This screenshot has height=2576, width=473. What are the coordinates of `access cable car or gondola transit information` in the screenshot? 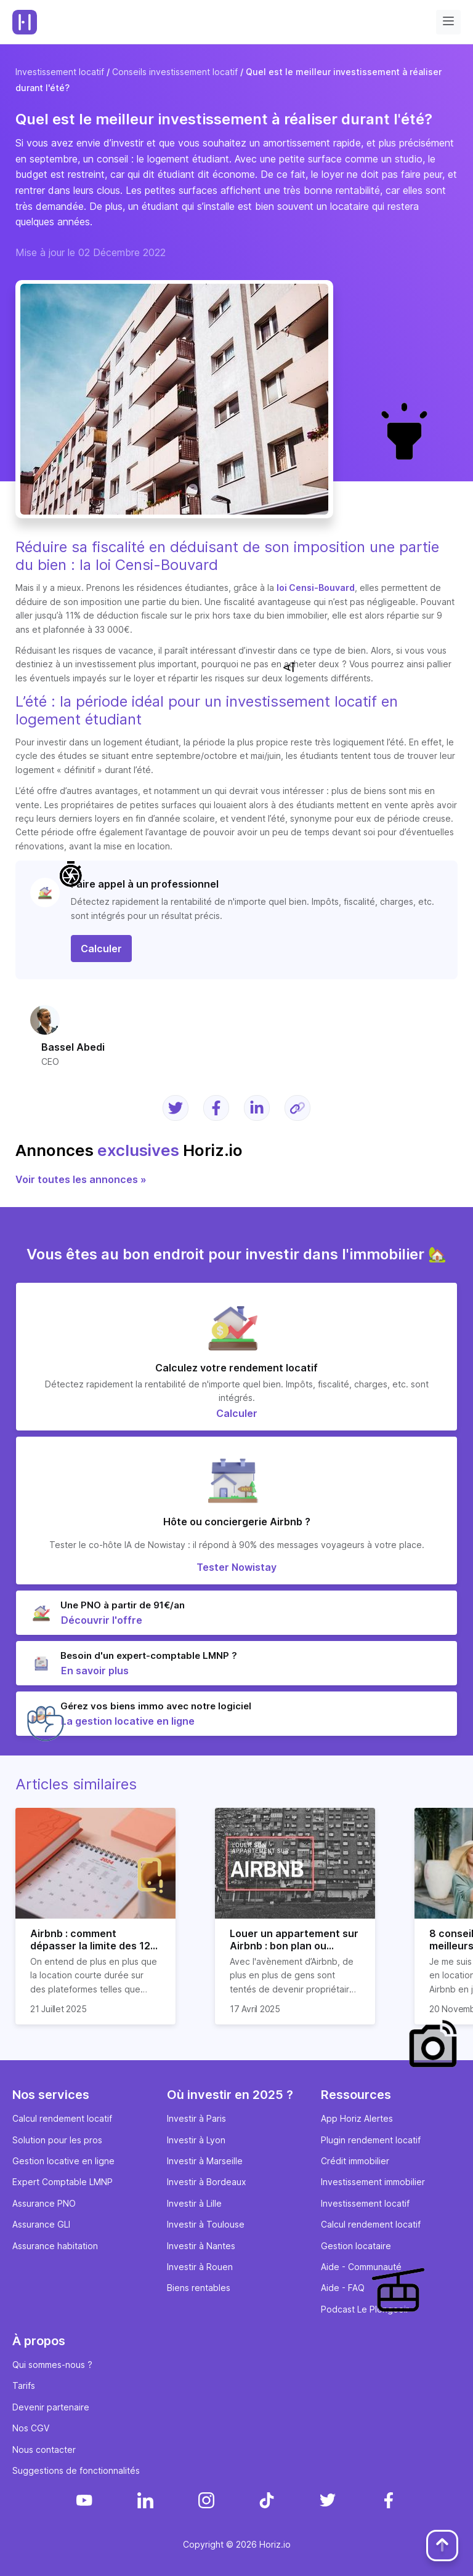 It's located at (398, 2290).